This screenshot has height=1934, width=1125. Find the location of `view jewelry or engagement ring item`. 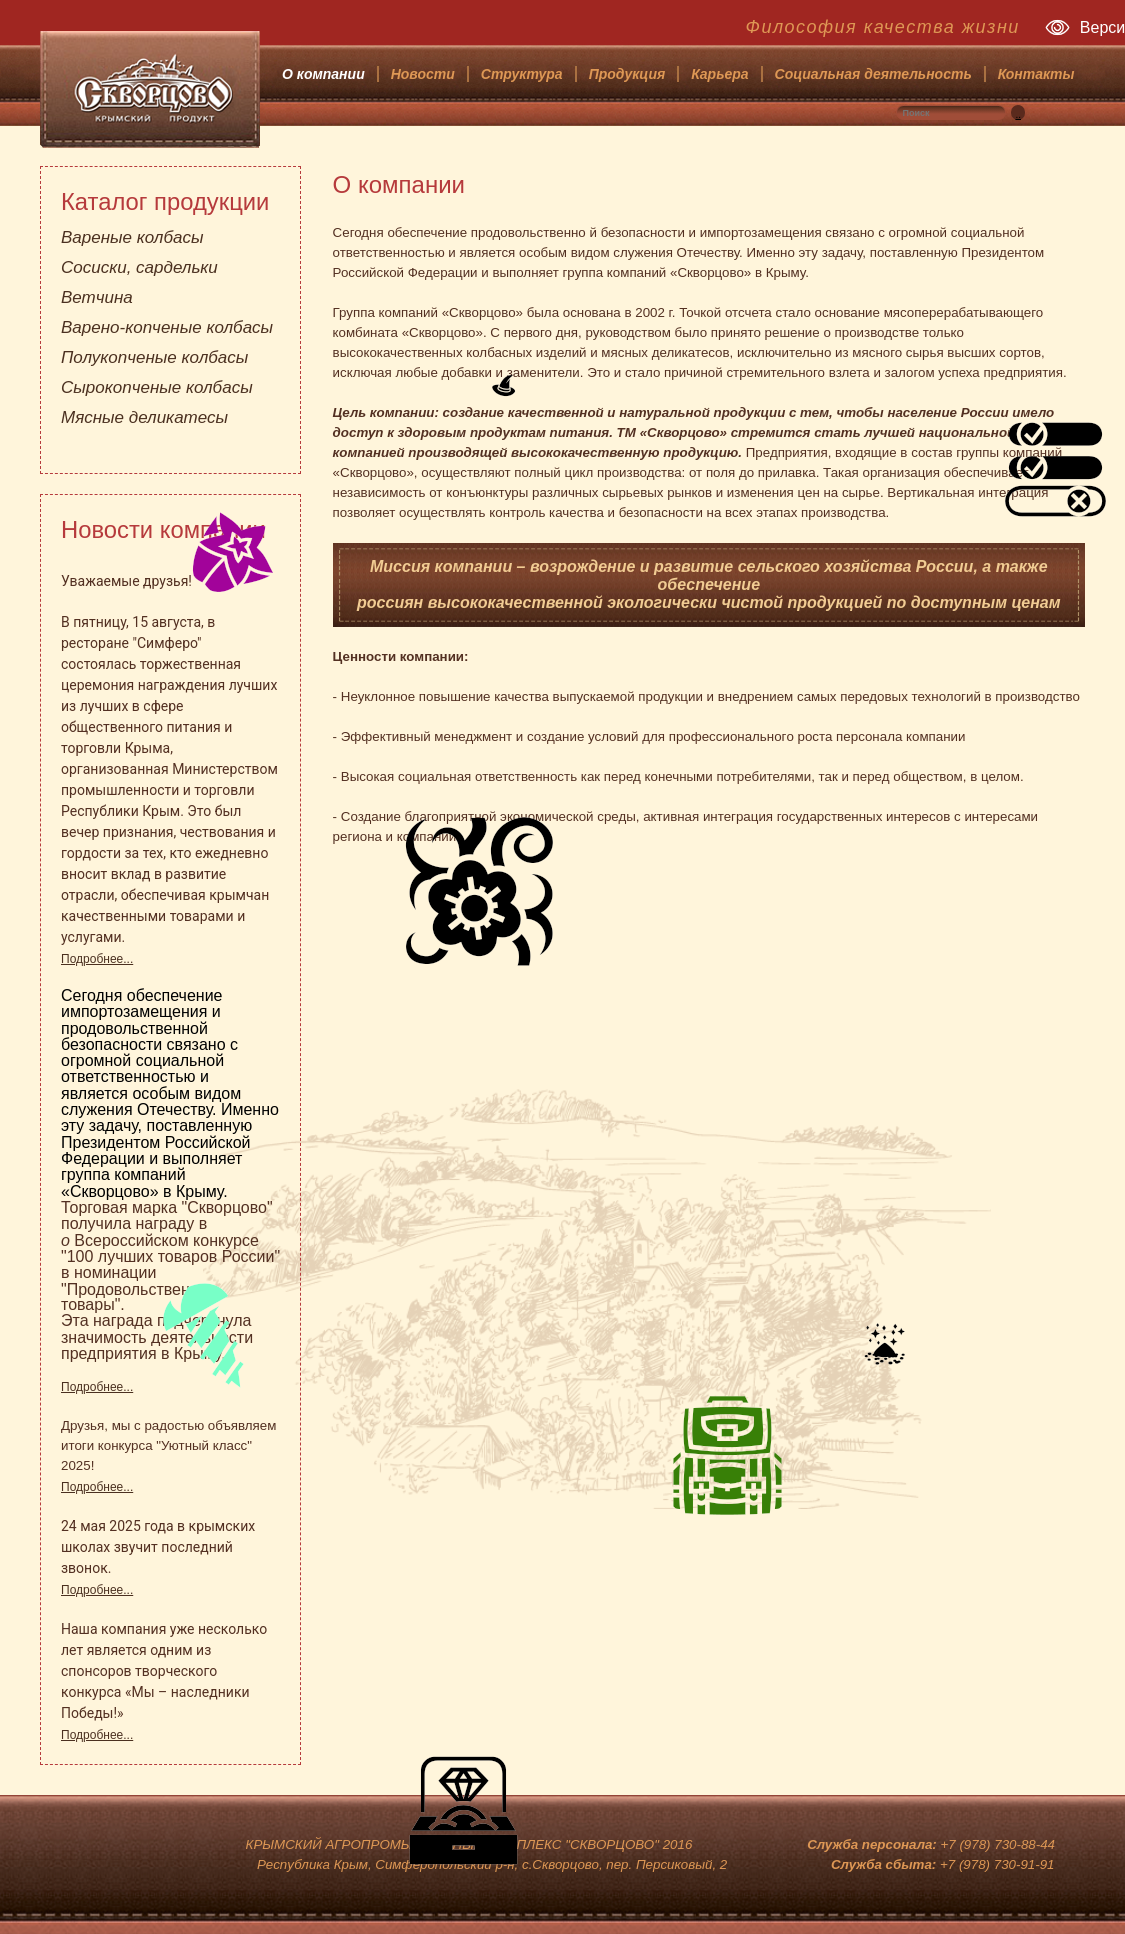

view jewelry or engagement ring item is located at coordinates (463, 1810).